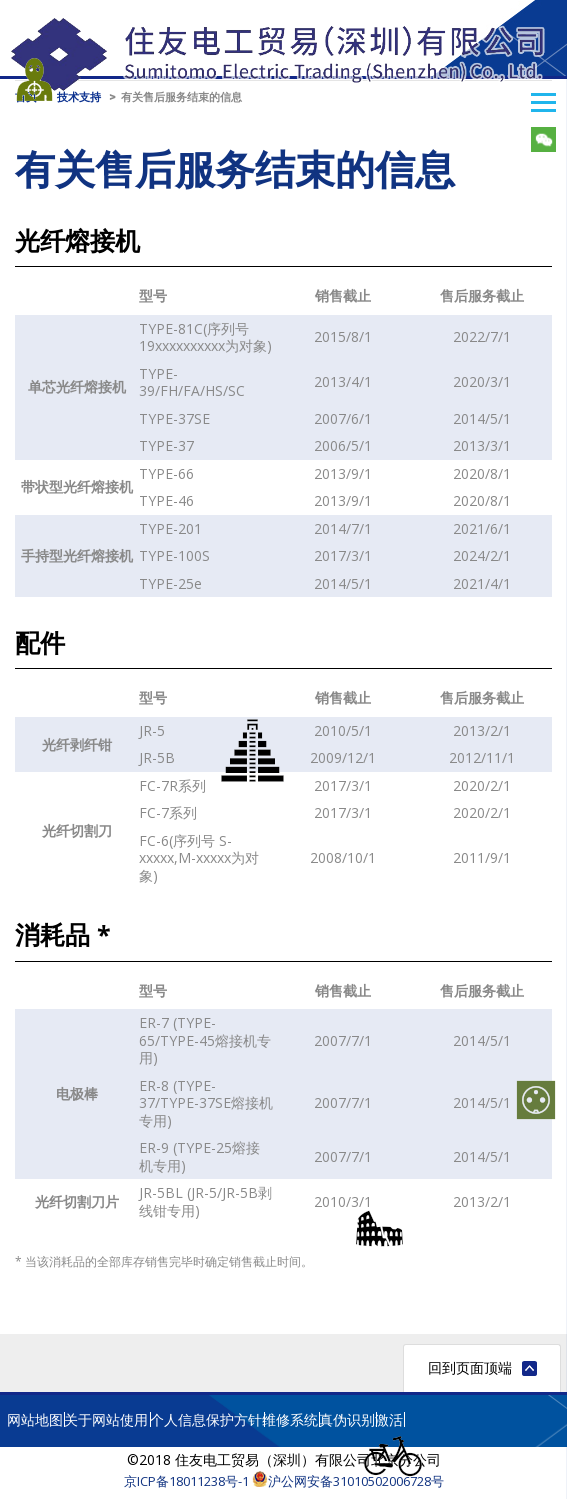  I want to click on select bicycle as transportation mode, so click(393, 1456).